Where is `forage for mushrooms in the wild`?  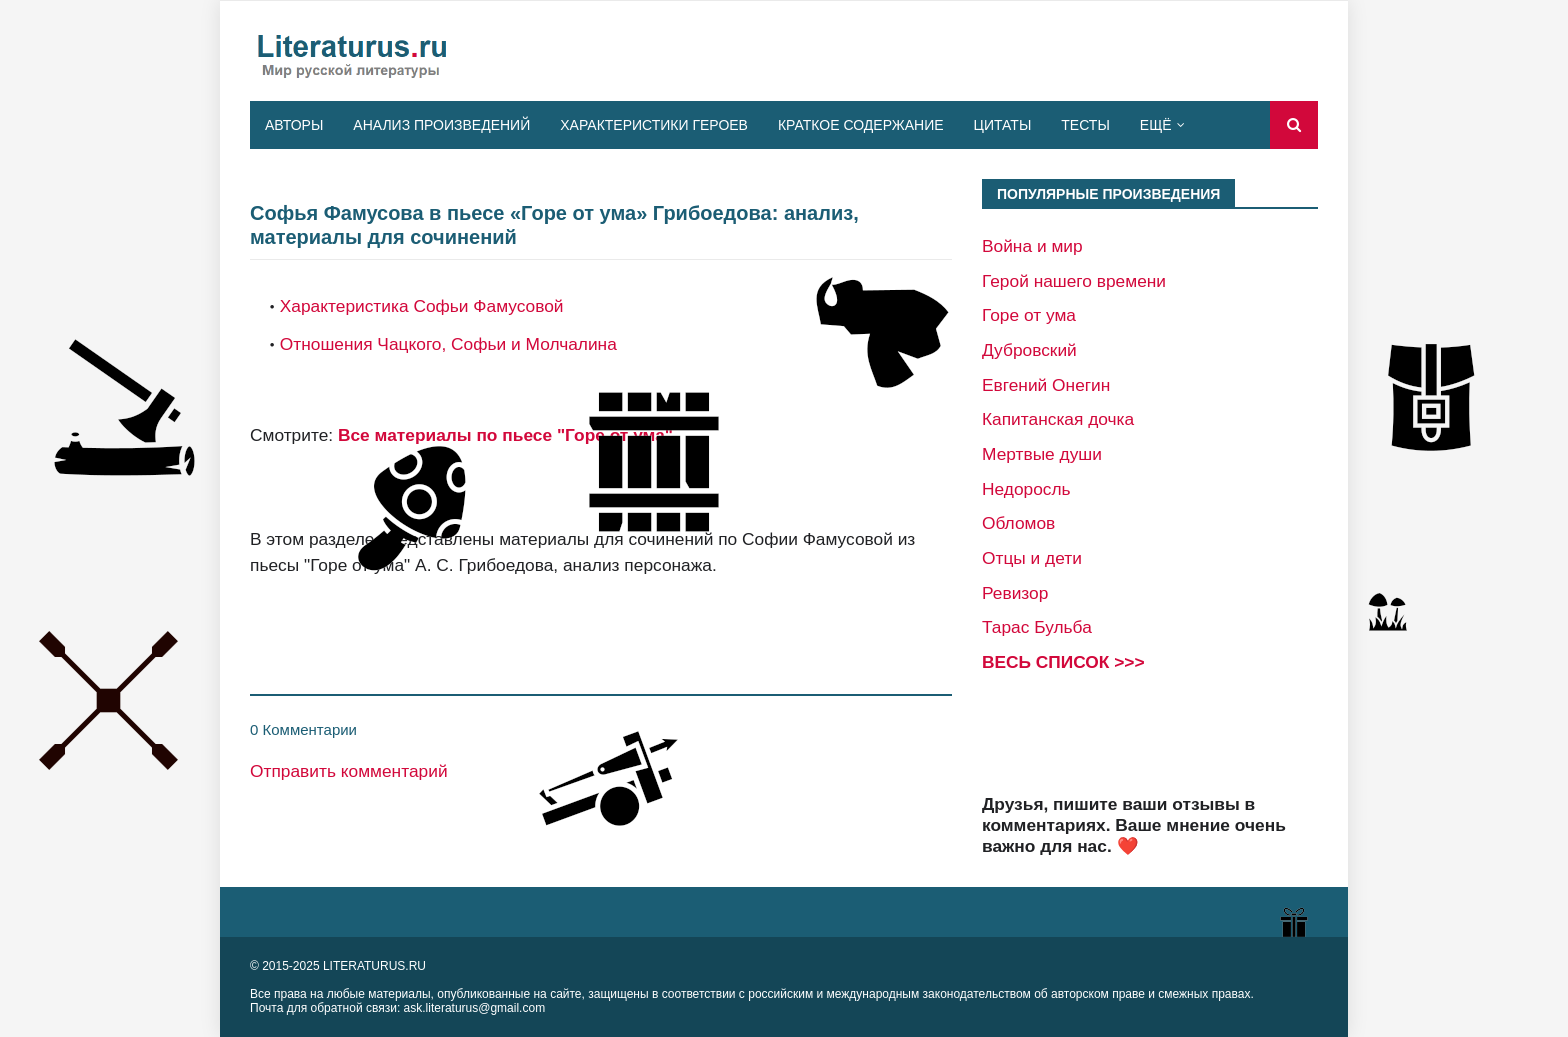
forage for mushrooms in the wild is located at coordinates (1387, 610).